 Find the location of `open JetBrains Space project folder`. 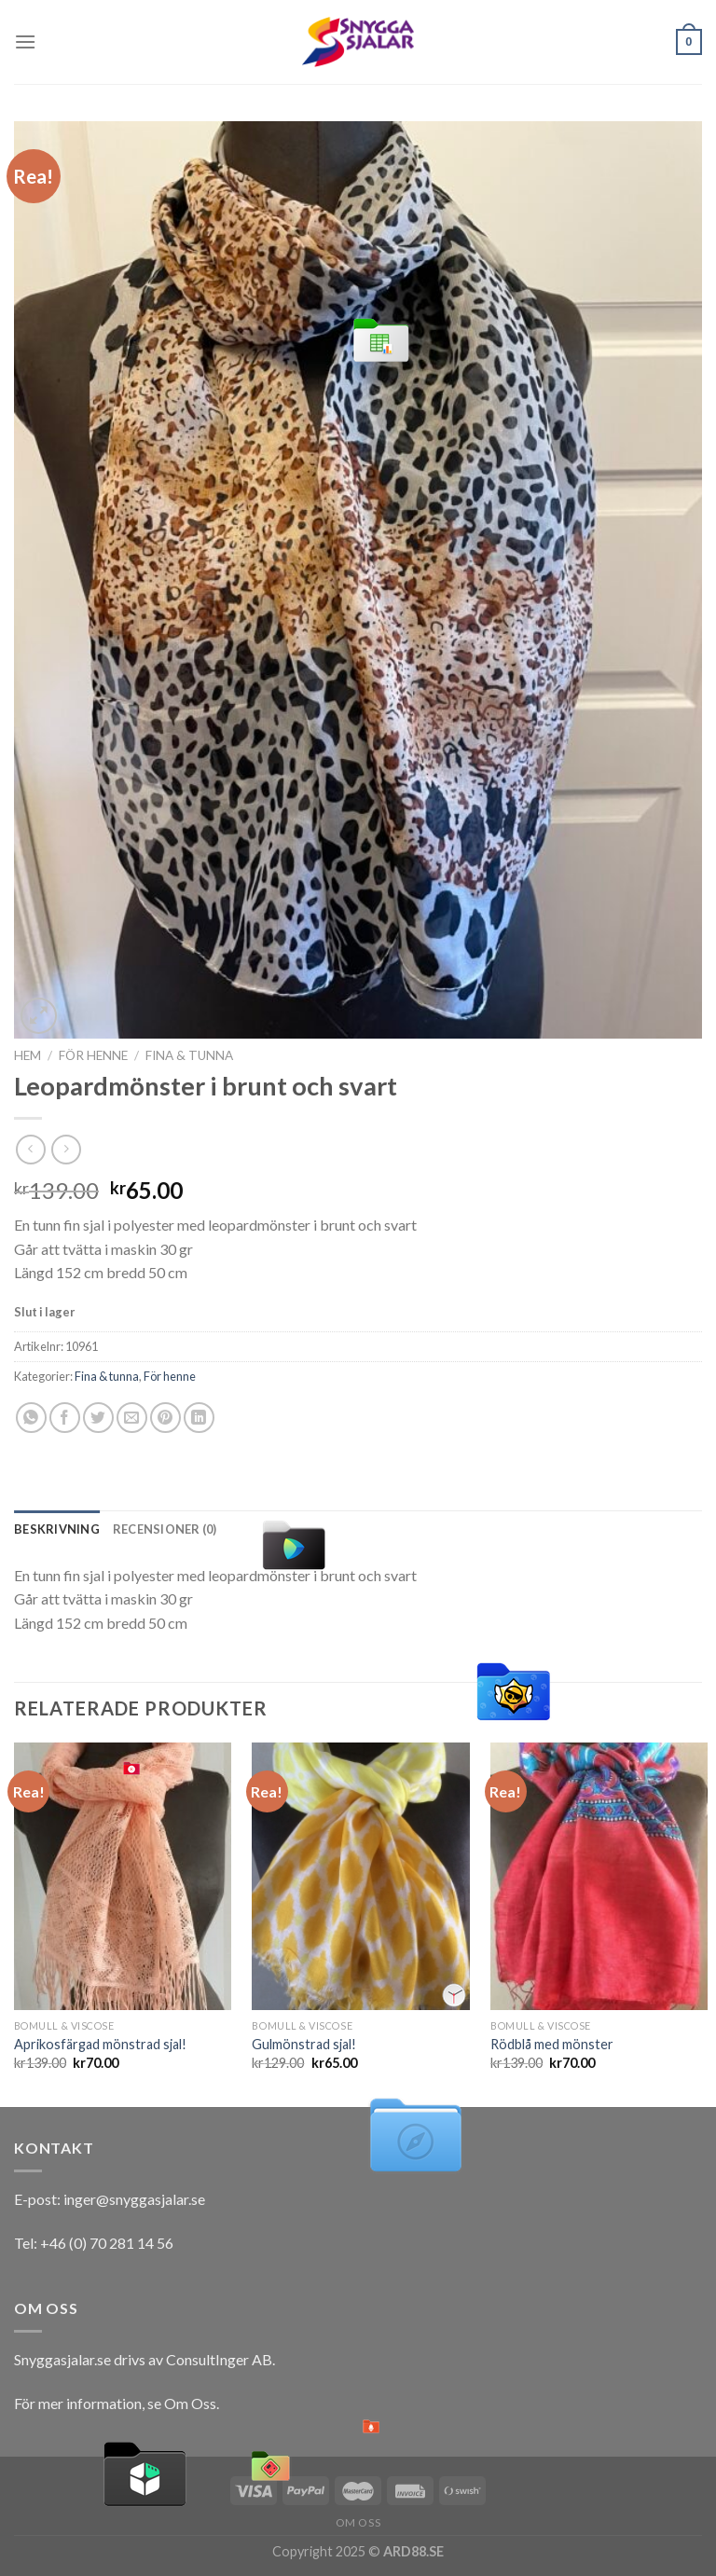

open JetBrains Space project folder is located at coordinates (294, 1547).